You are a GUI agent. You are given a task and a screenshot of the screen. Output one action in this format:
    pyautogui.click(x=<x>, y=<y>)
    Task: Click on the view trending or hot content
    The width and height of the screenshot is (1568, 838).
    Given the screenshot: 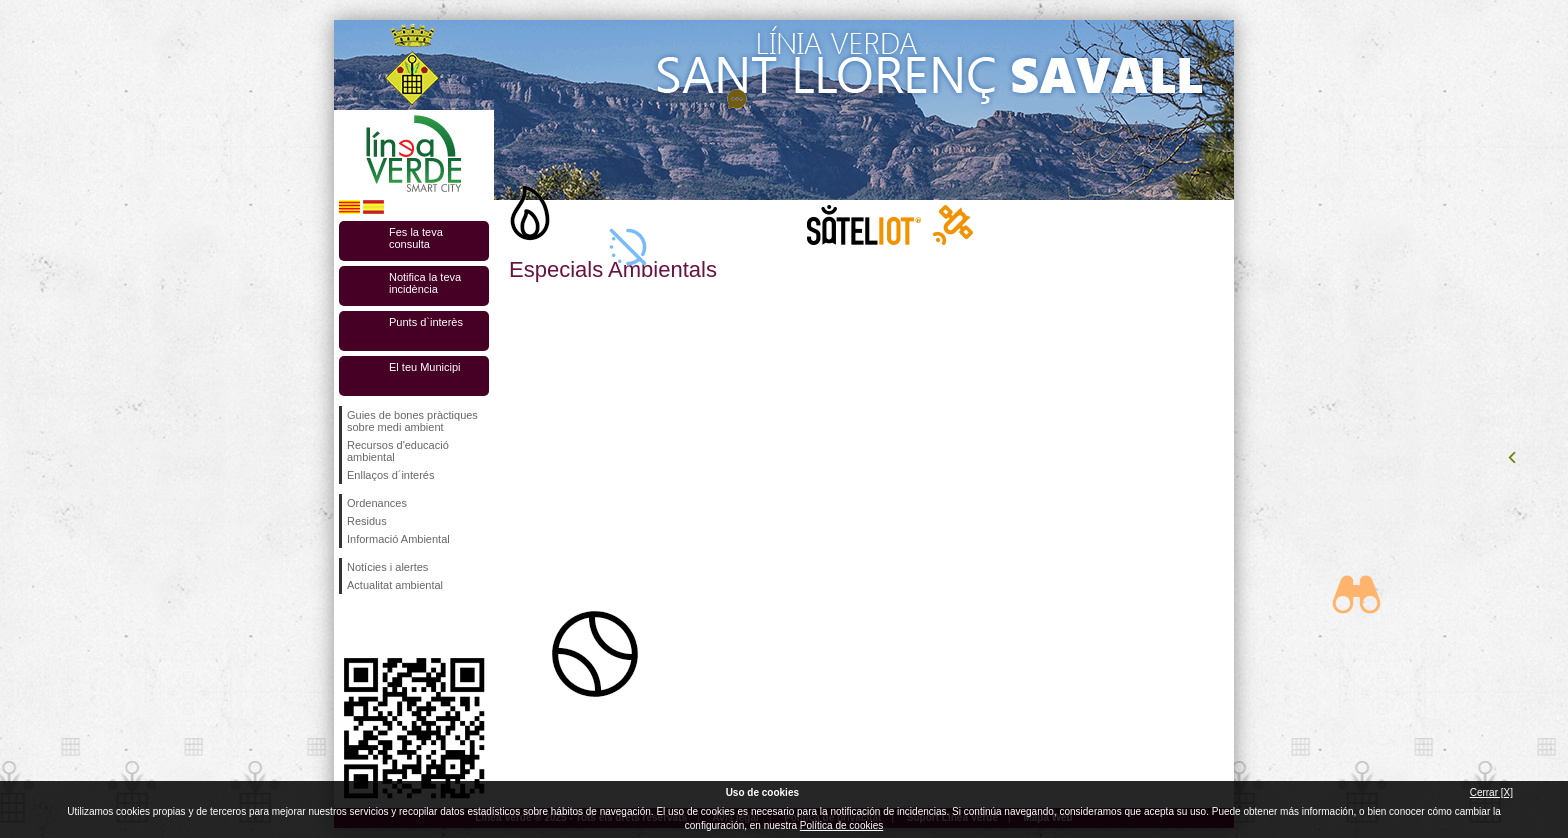 What is the action you would take?
    pyautogui.click(x=530, y=213)
    